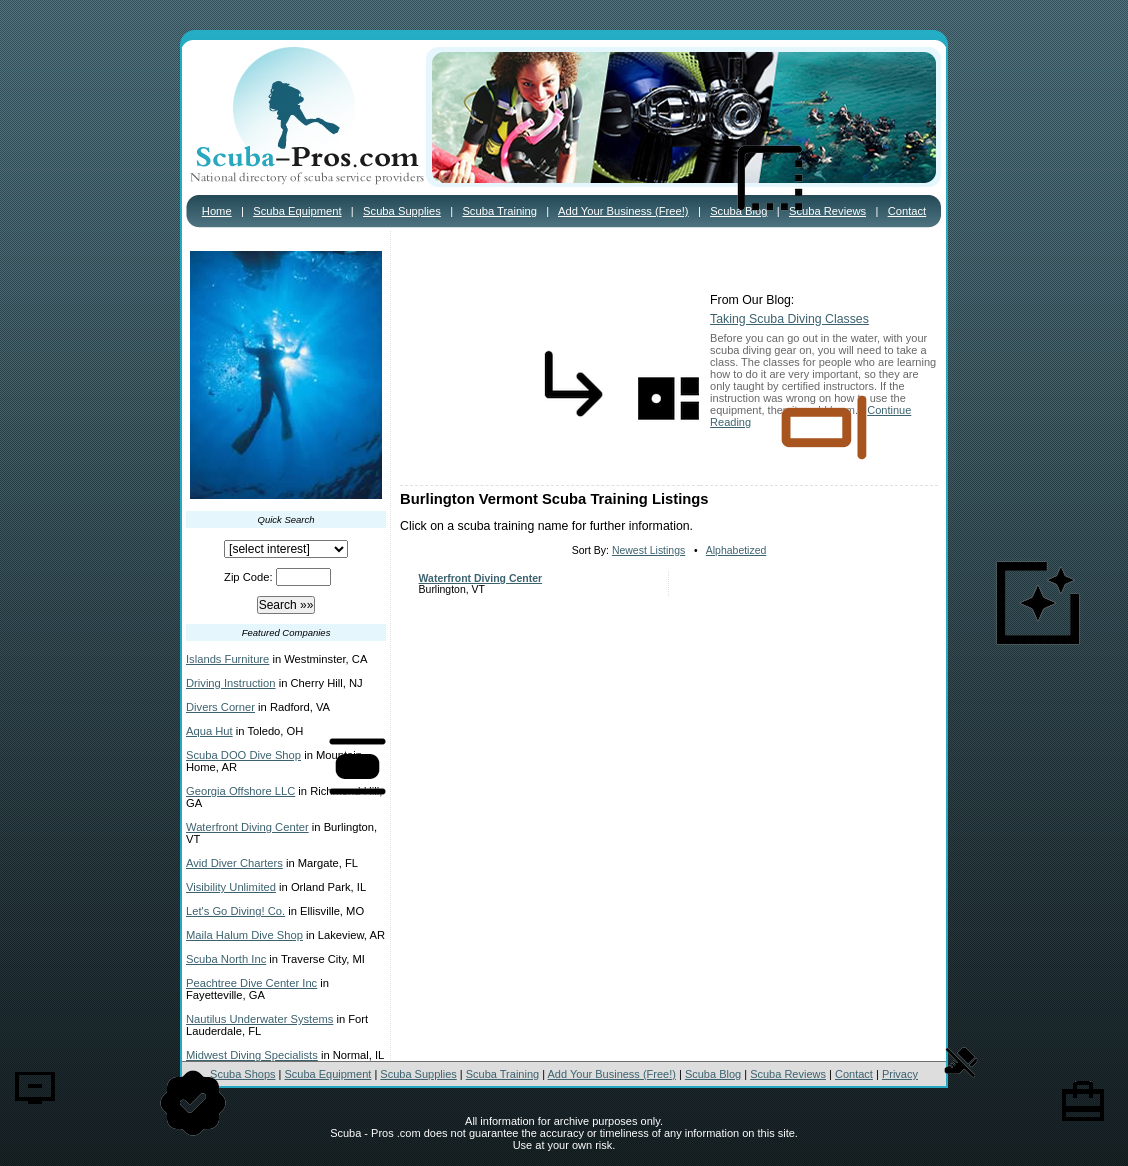 The width and height of the screenshot is (1128, 1166). I want to click on navigate to a subdirectory or nested folder, so click(576, 382).